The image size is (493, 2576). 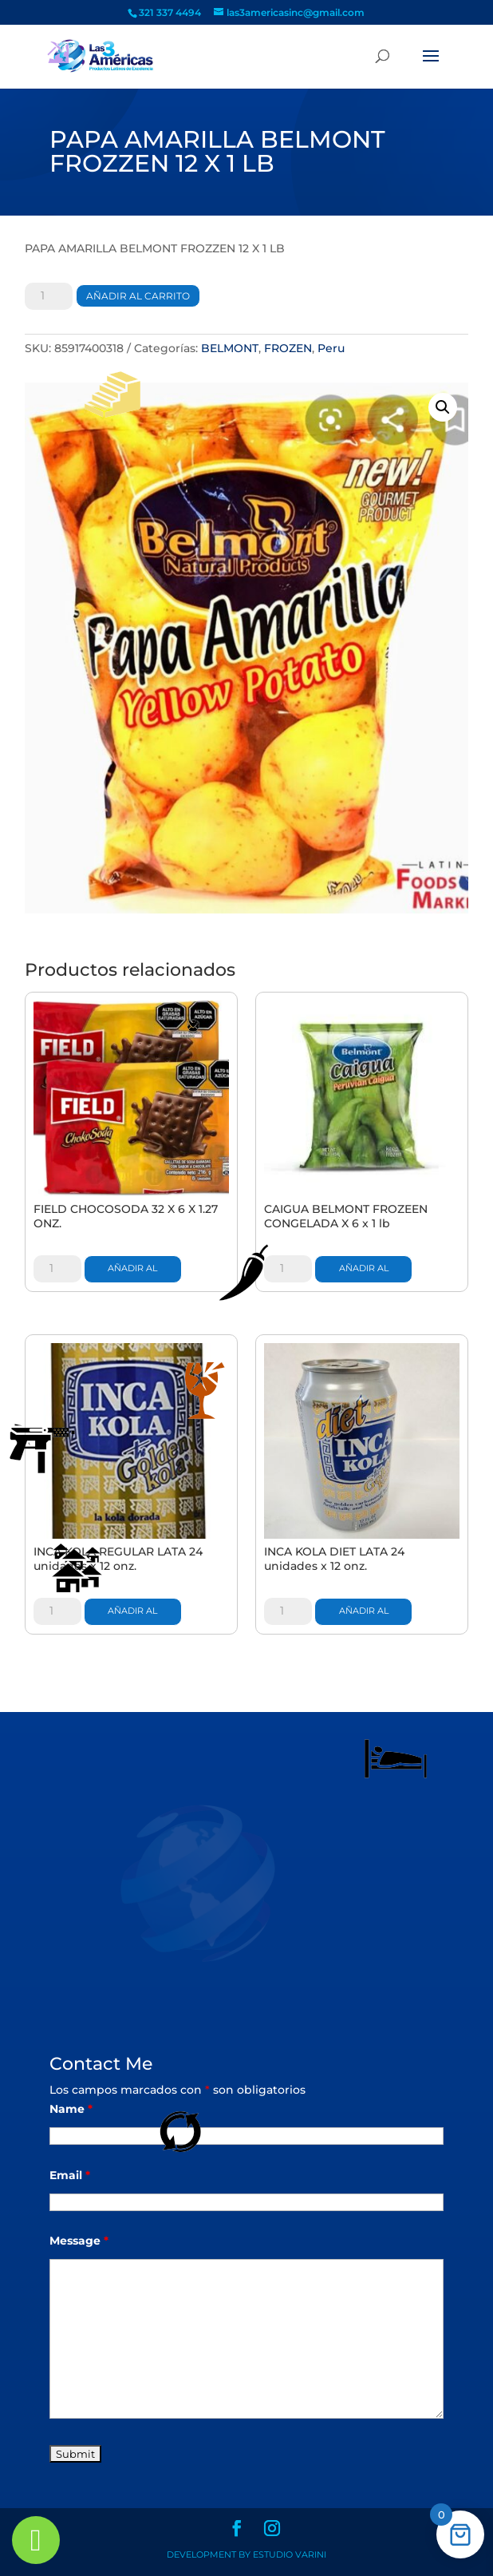 What do you see at coordinates (396, 1751) in the screenshot?
I see `indicates sleep mode or rest status` at bounding box center [396, 1751].